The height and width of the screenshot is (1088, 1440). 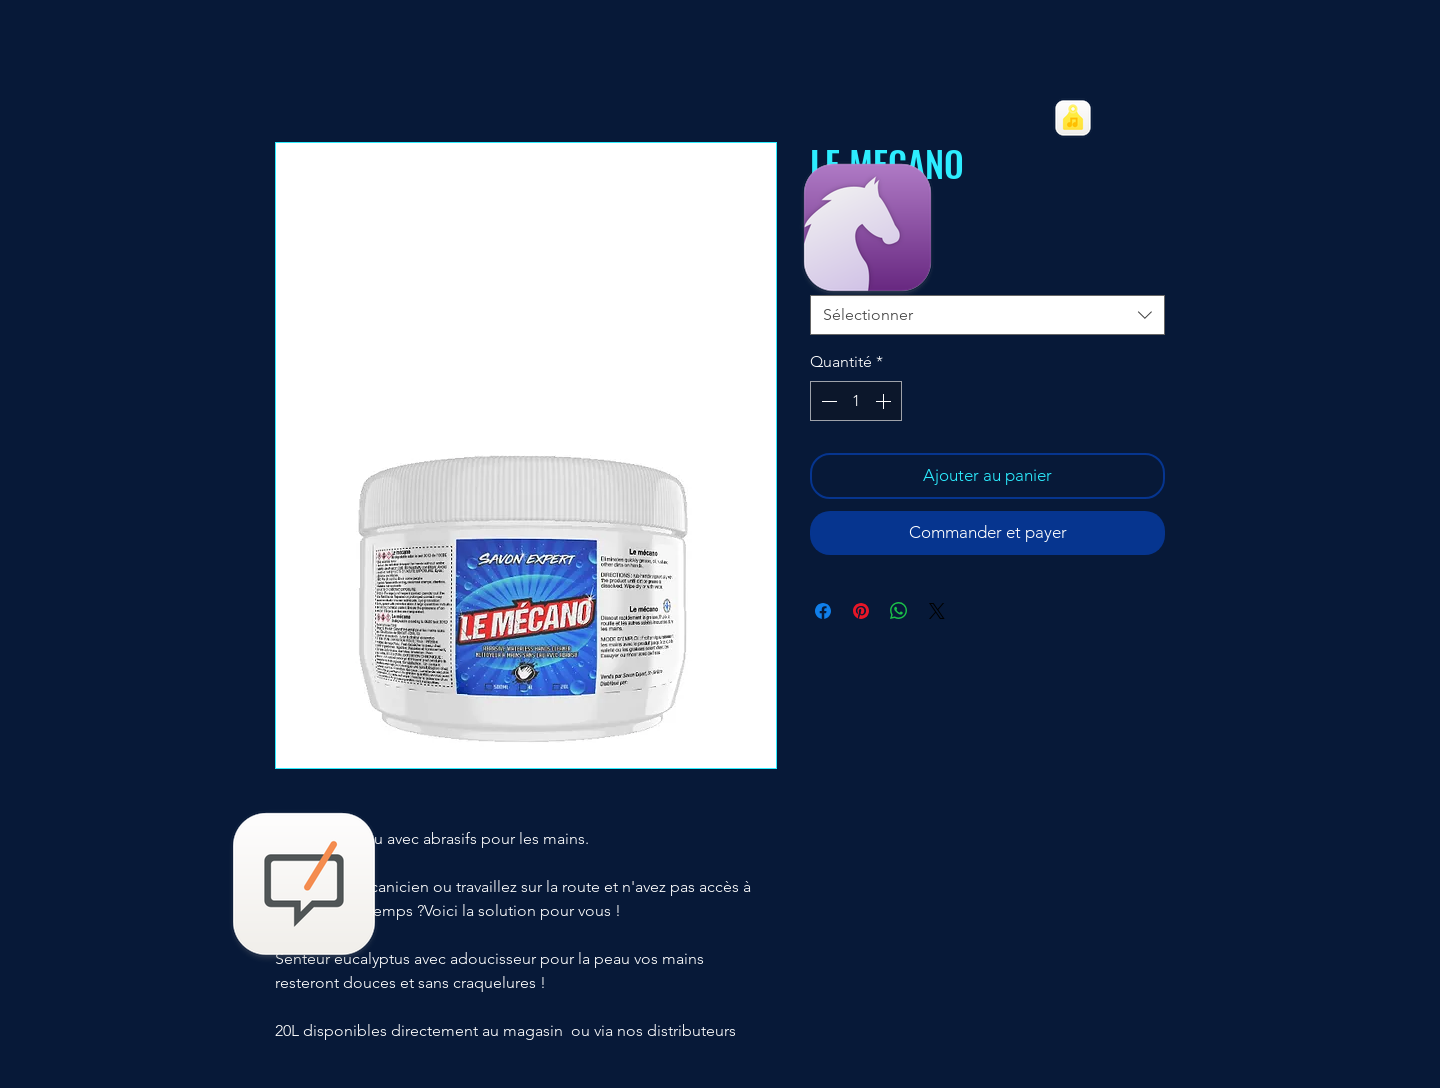 I want to click on open anjuta integrated development environment, so click(x=867, y=227).